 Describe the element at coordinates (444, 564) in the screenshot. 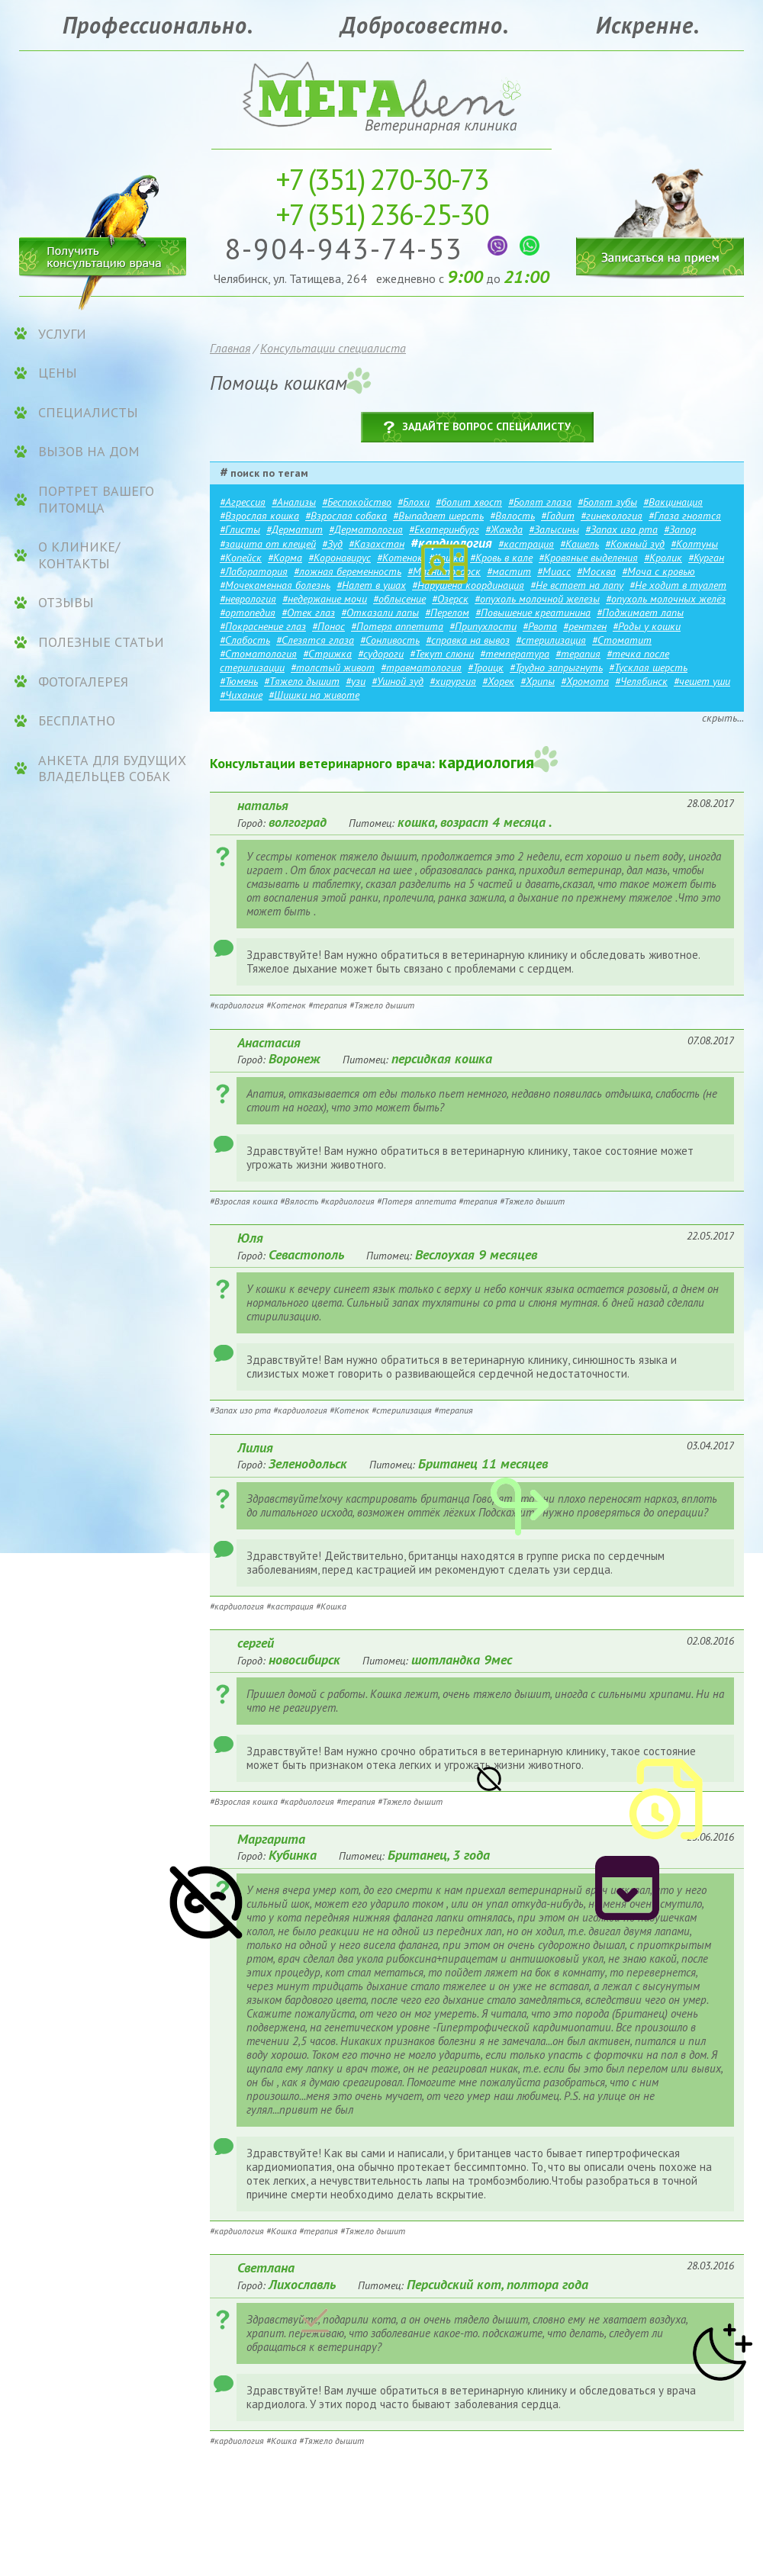

I see `start or join a video conference` at that location.